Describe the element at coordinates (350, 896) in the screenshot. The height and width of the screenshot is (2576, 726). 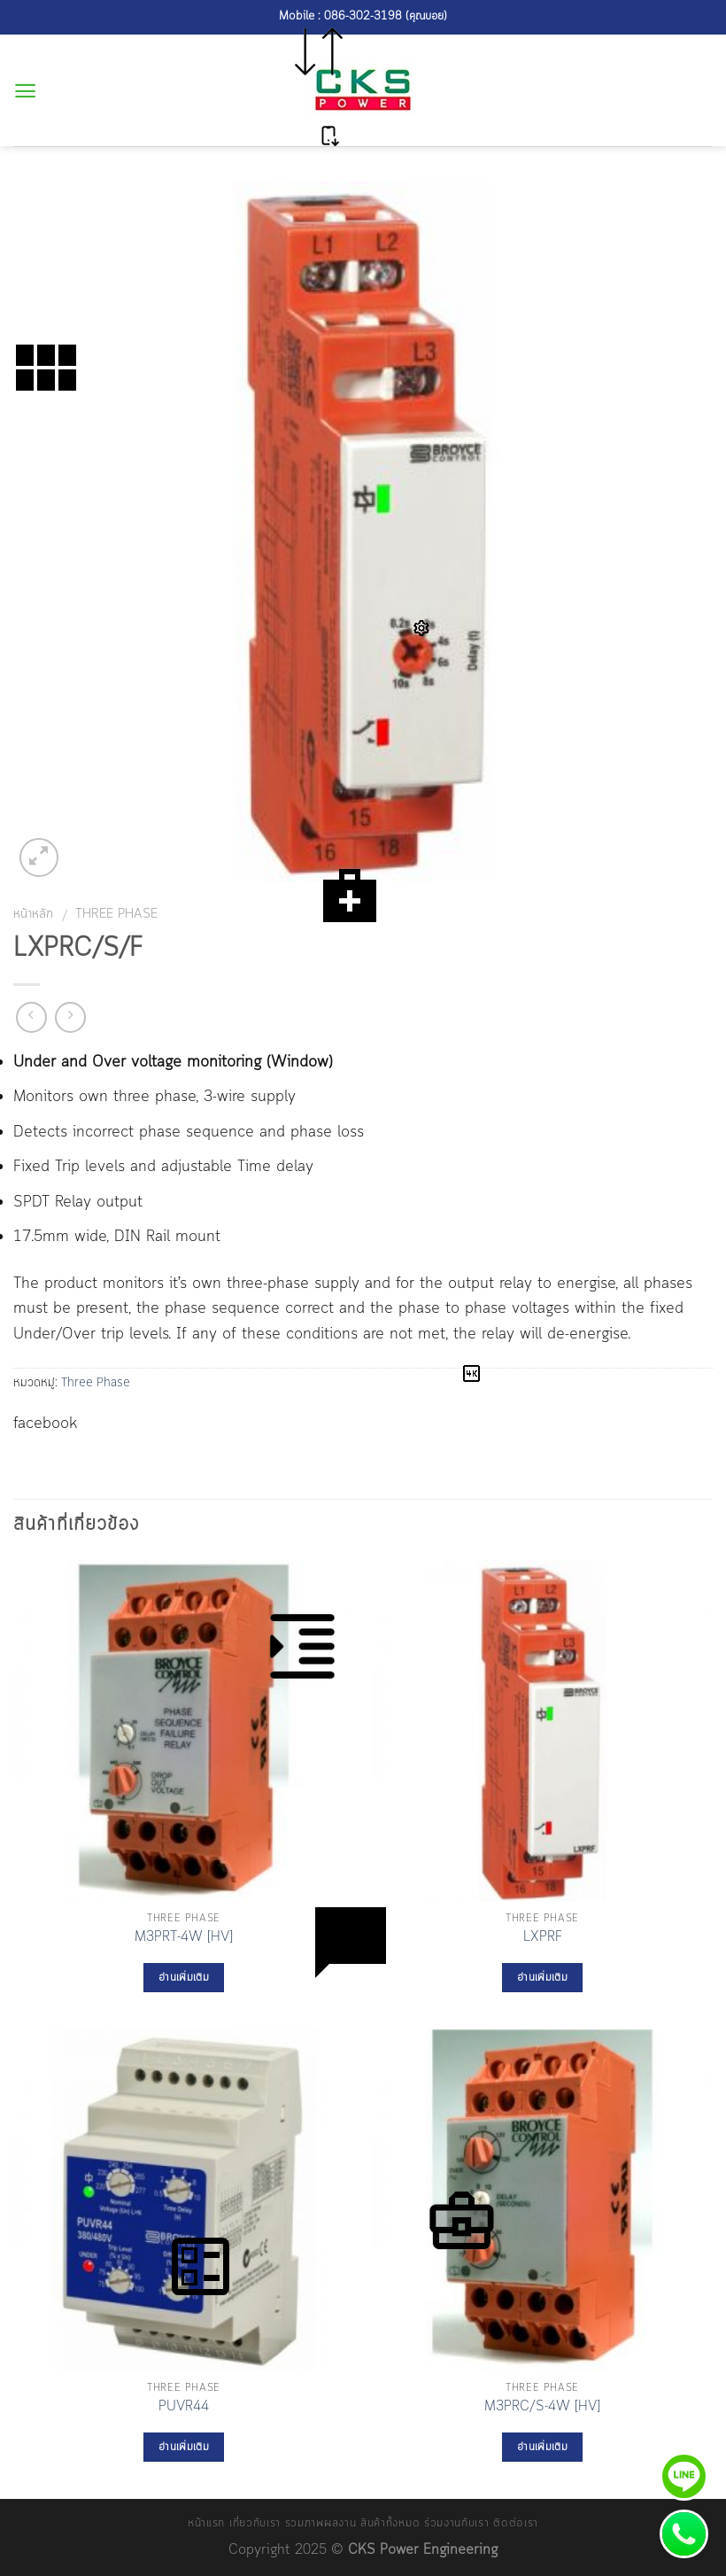
I see `access medical services or healthcare options` at that location.